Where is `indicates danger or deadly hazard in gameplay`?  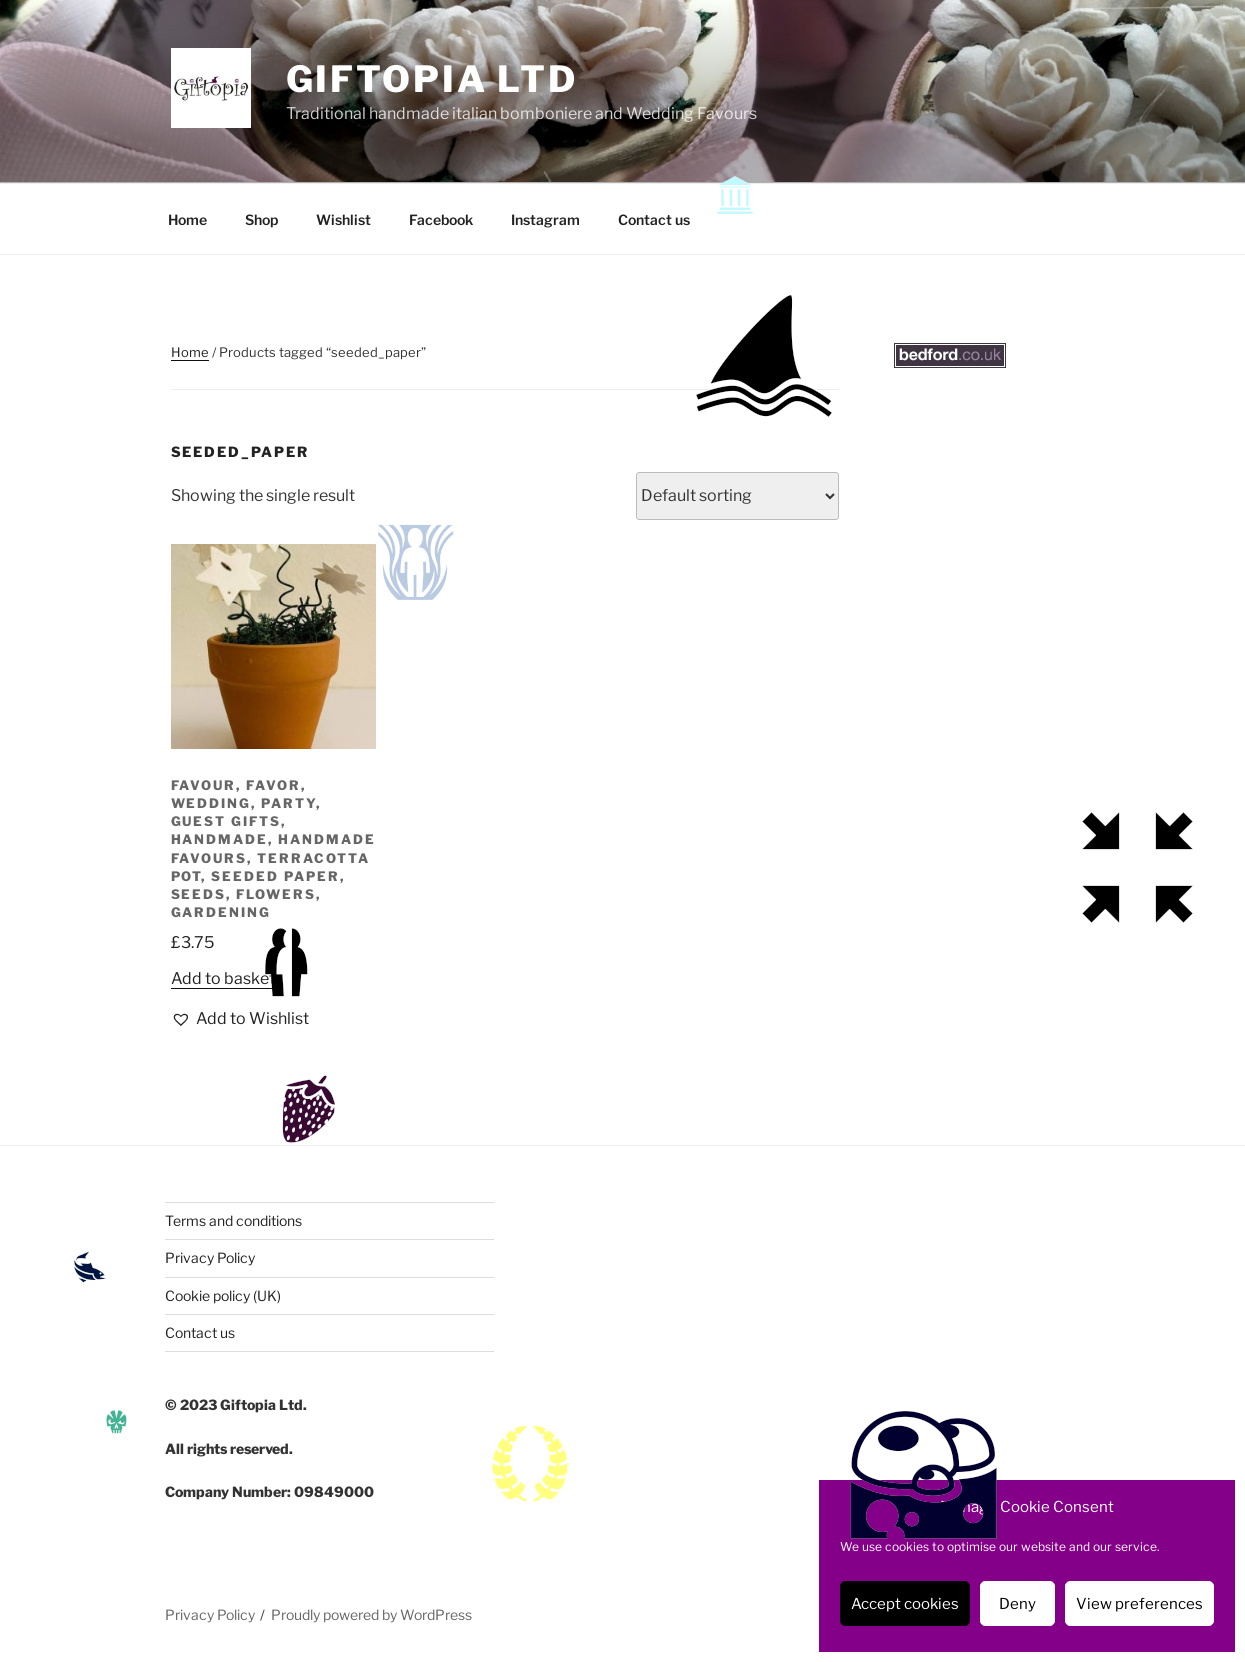 indicates danger or deadly hazard in gameplay is located at coordinates (116, 1421).